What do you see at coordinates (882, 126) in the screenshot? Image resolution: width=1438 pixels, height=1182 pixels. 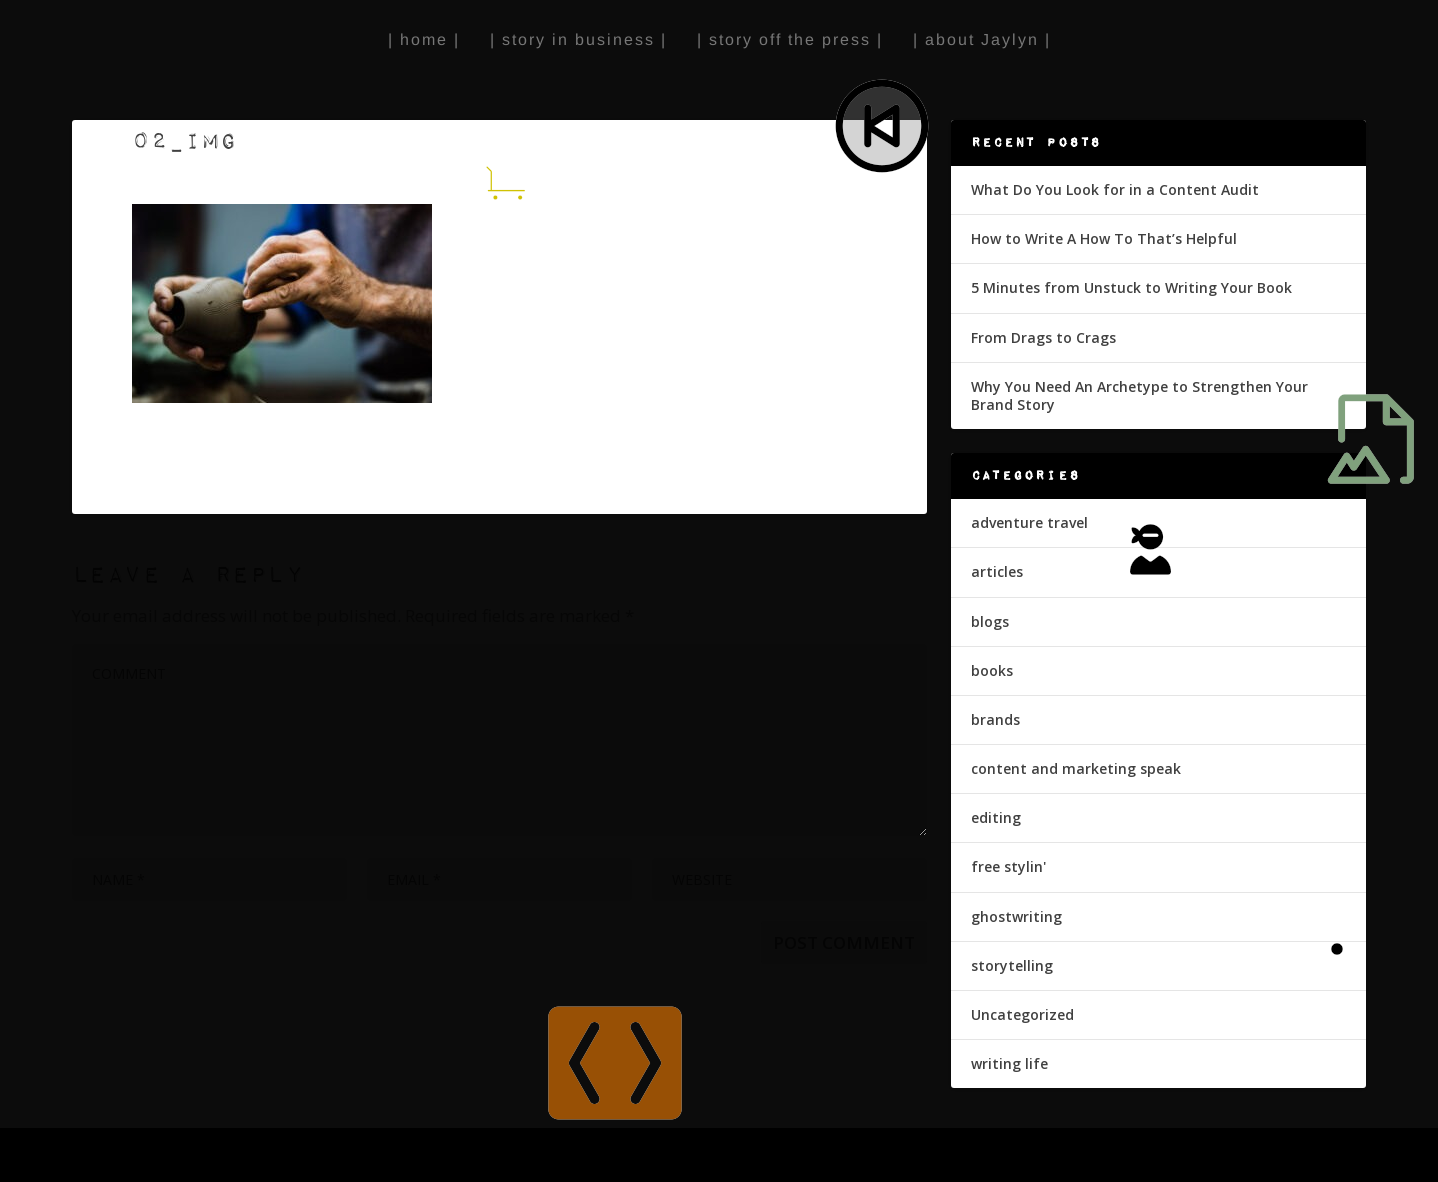 I see `skip to previous track` at bounding box center [882, 126].